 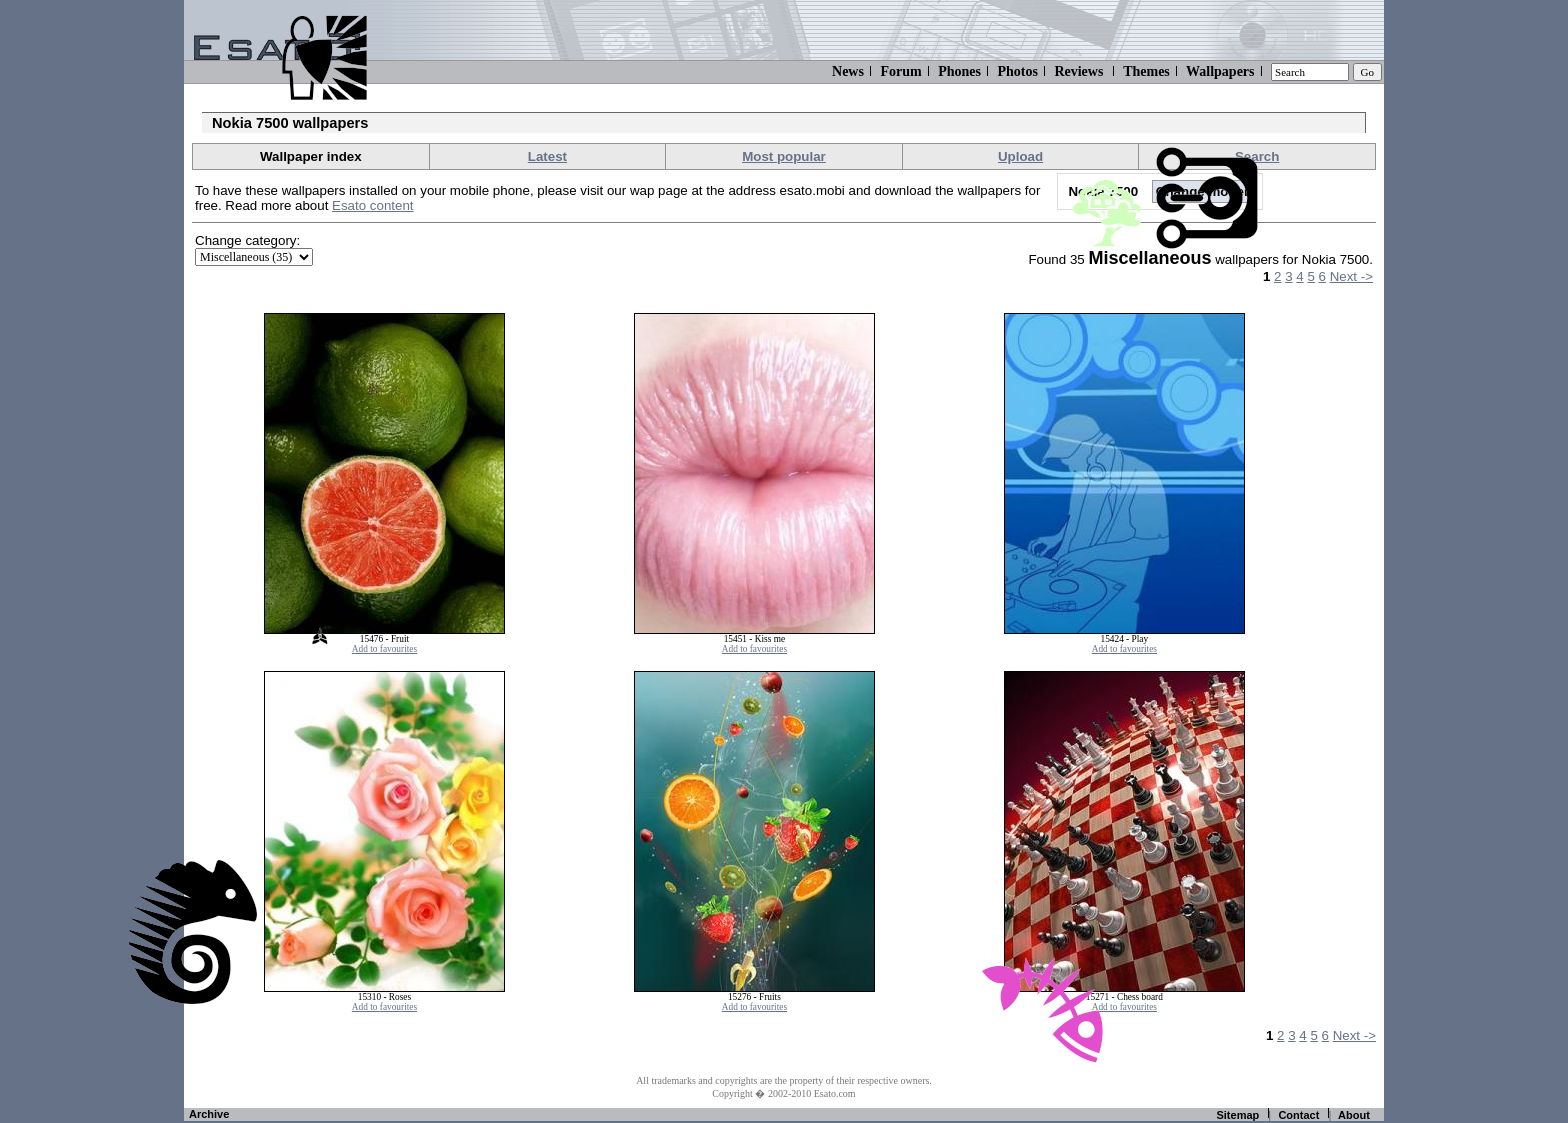 I want to click on access connection or node settings, so click(x=1207, y=198).